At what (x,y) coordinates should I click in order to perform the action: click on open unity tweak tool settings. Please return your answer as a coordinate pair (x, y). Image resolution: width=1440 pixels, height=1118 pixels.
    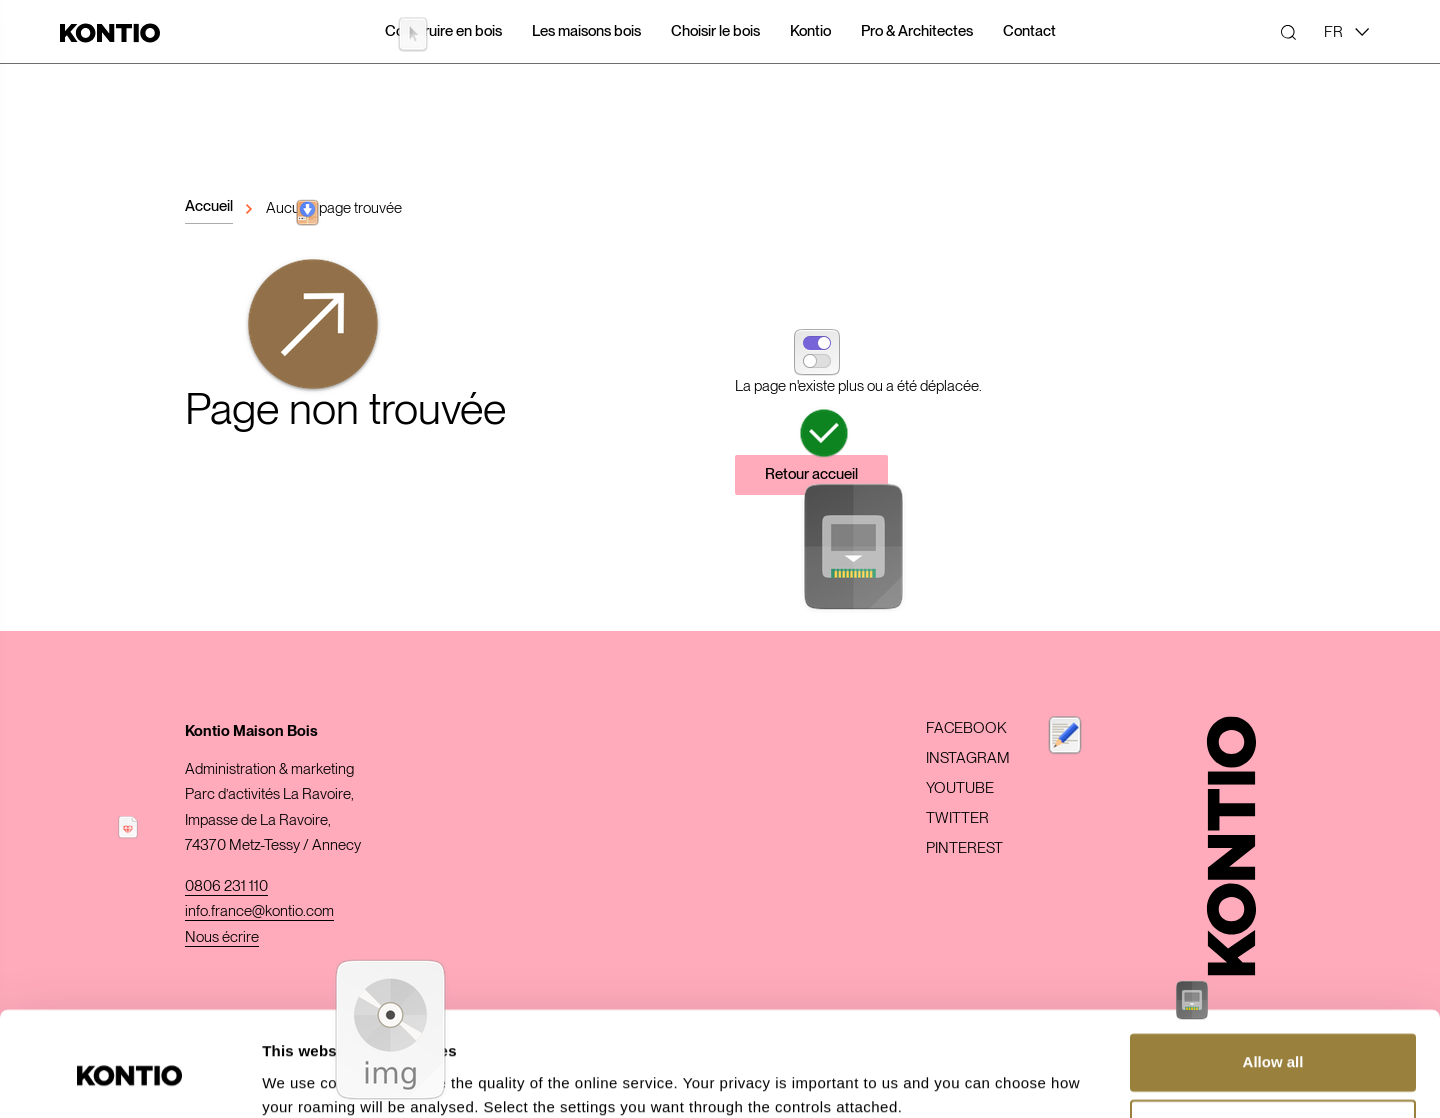
    Looking at the image, I should click on (817, 352).